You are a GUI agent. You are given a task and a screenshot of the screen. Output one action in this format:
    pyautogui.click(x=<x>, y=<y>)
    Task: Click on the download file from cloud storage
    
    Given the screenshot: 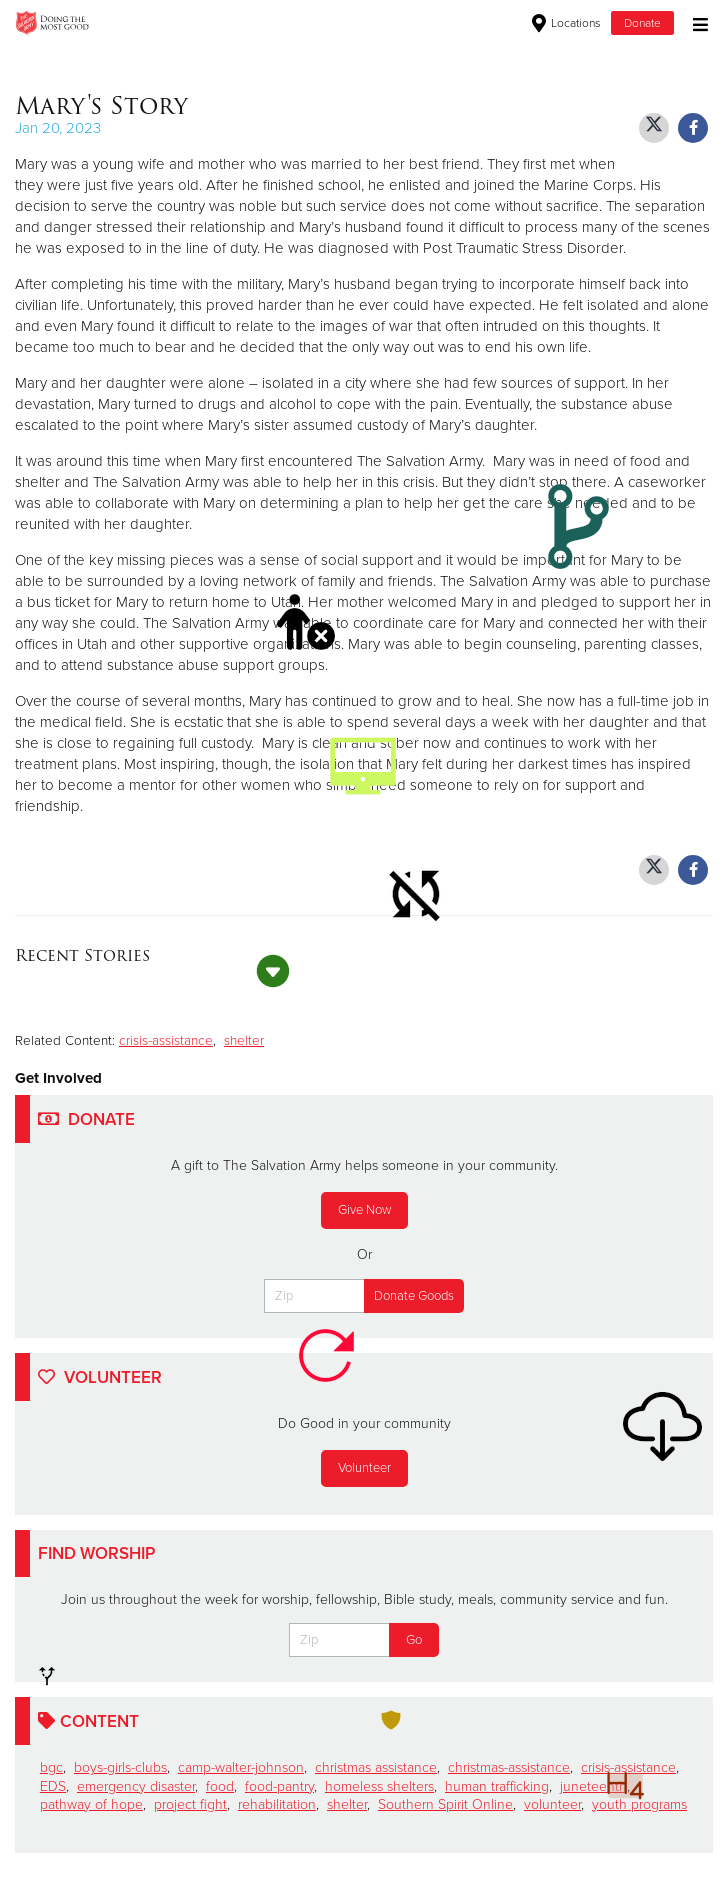 What is the action you would take?
    pyautogui.click(x=662, y=1426)
    